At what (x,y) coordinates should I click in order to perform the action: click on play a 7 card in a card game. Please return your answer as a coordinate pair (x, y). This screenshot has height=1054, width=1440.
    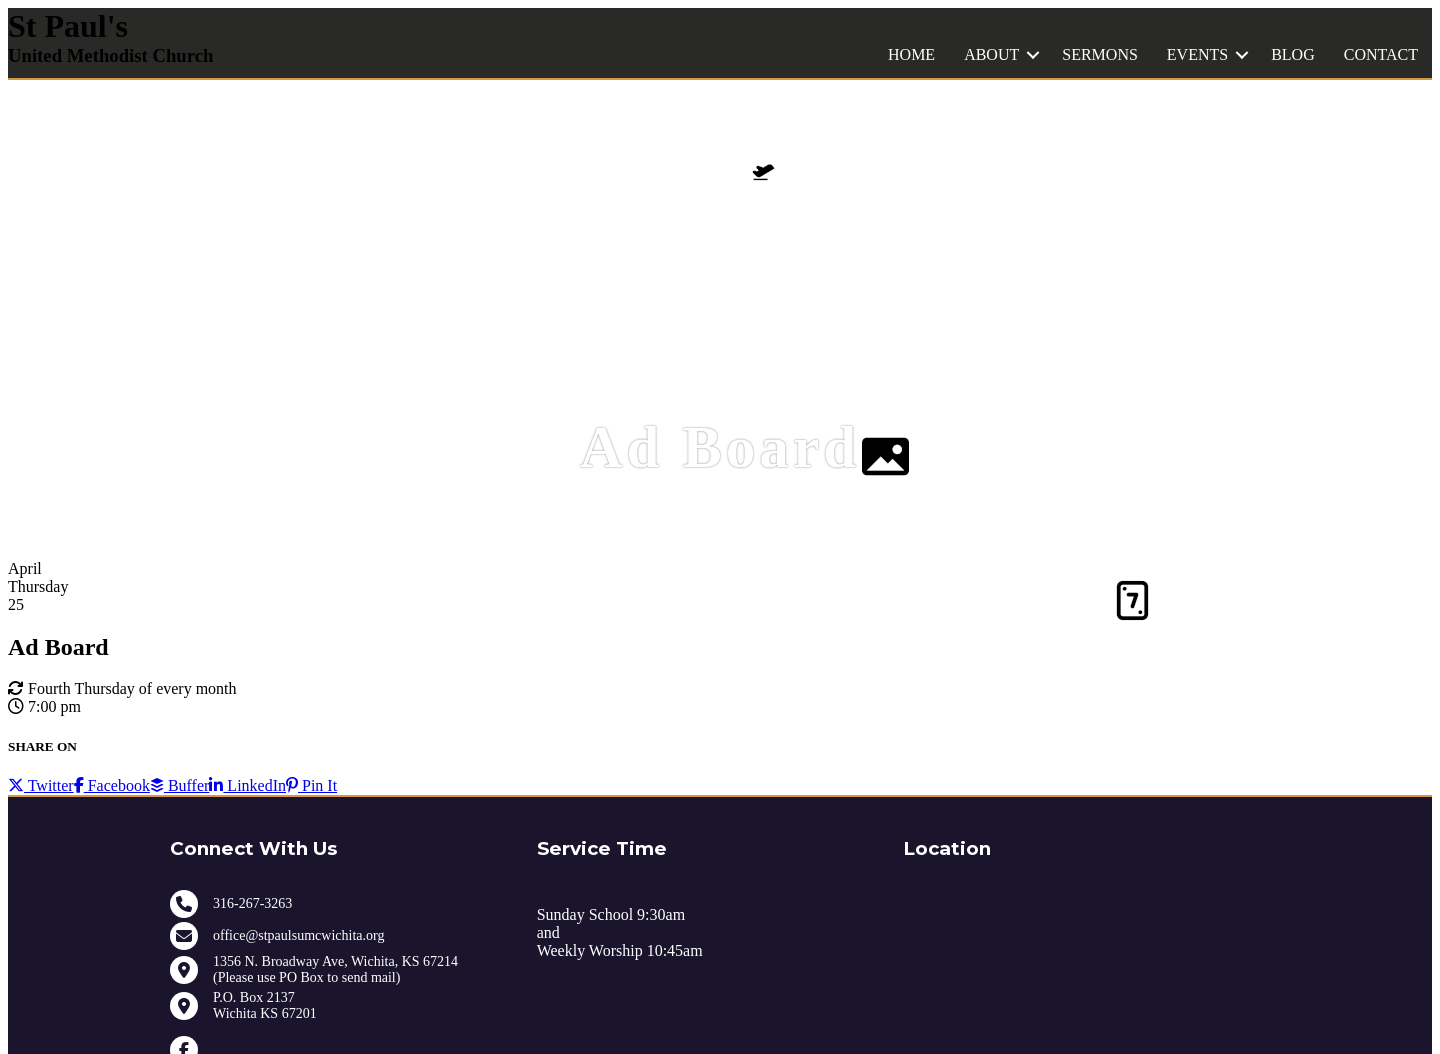
    Looking at the image, I should click on (1132, 600).